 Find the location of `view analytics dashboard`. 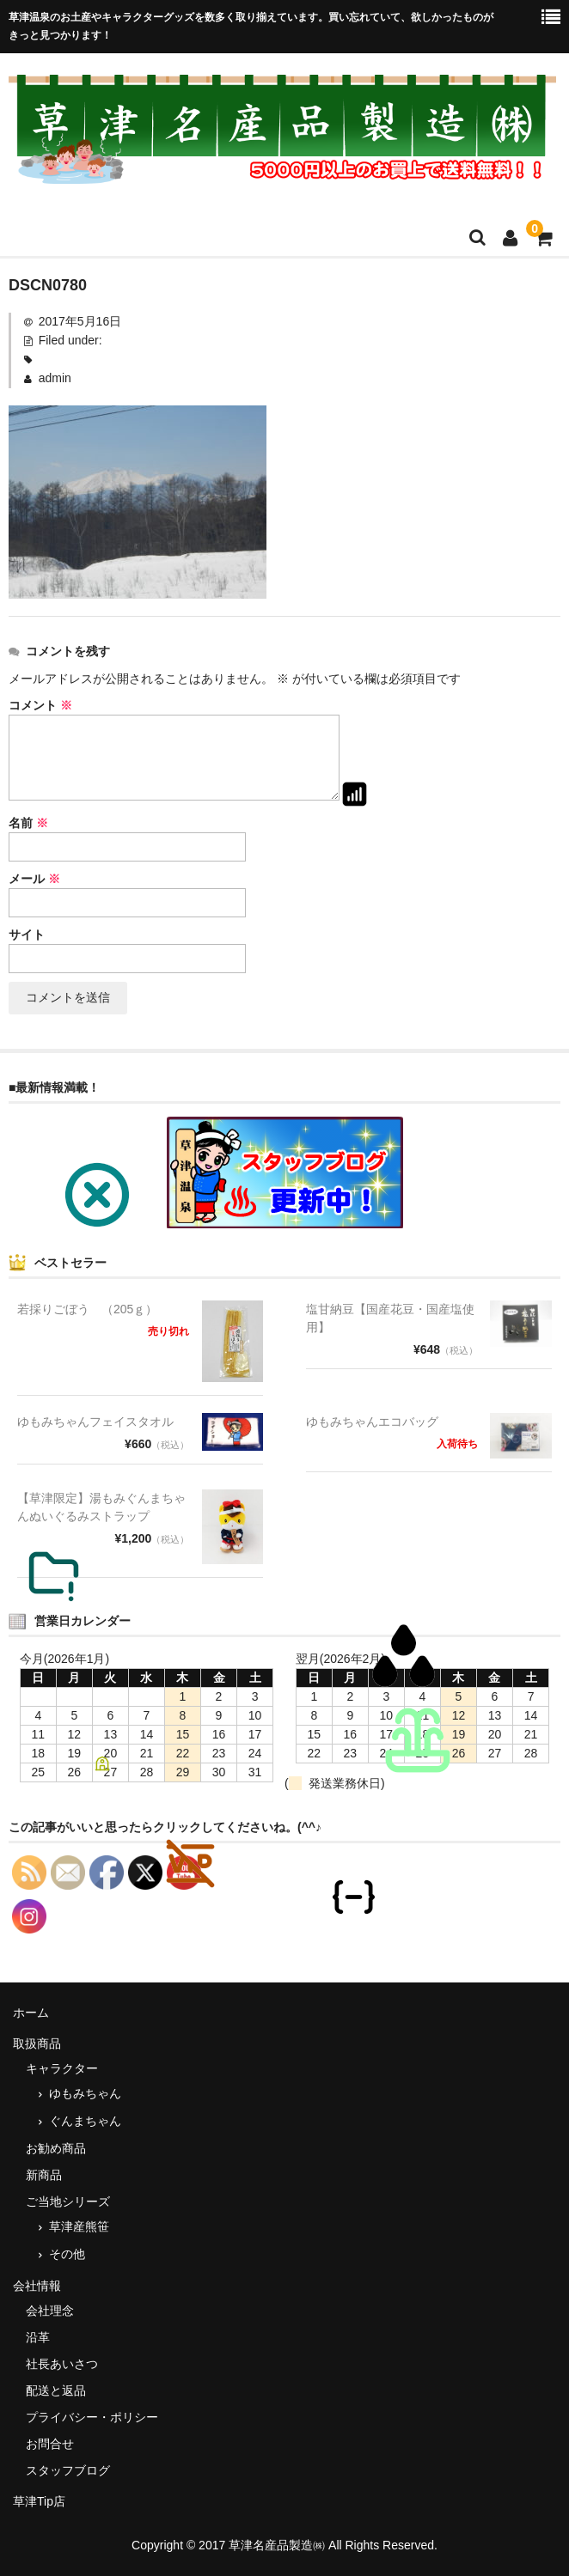

view analytics dashboard is located at coordinates (354, 794).